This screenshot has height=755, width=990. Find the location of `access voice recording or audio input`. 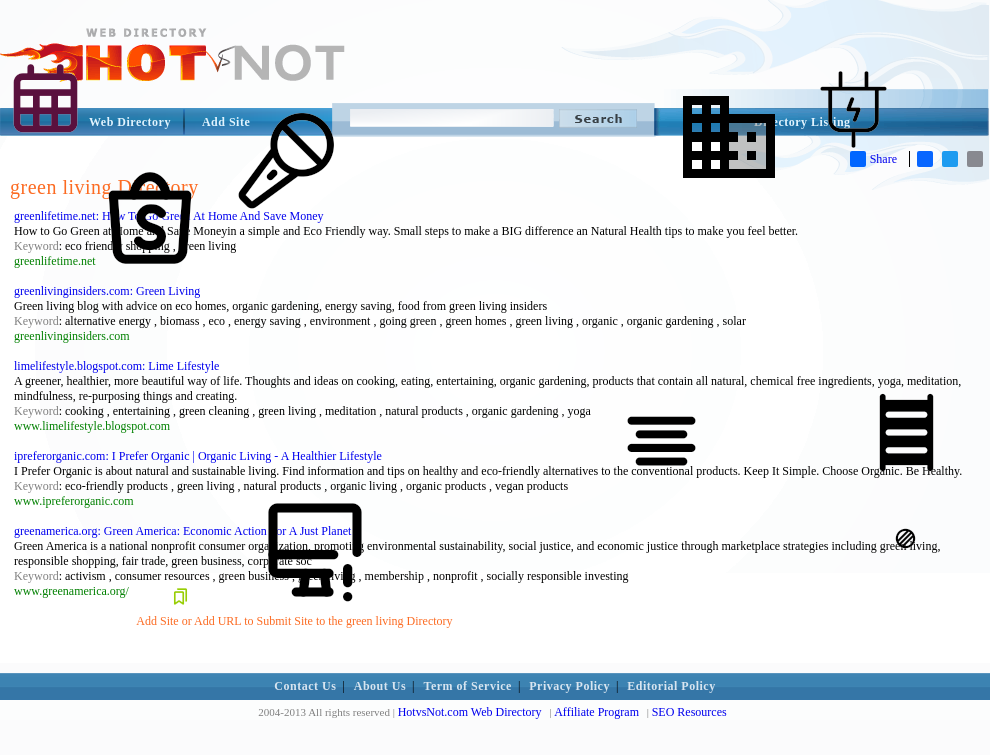

access voice recording or audio input is located at coordinates (284, 162).